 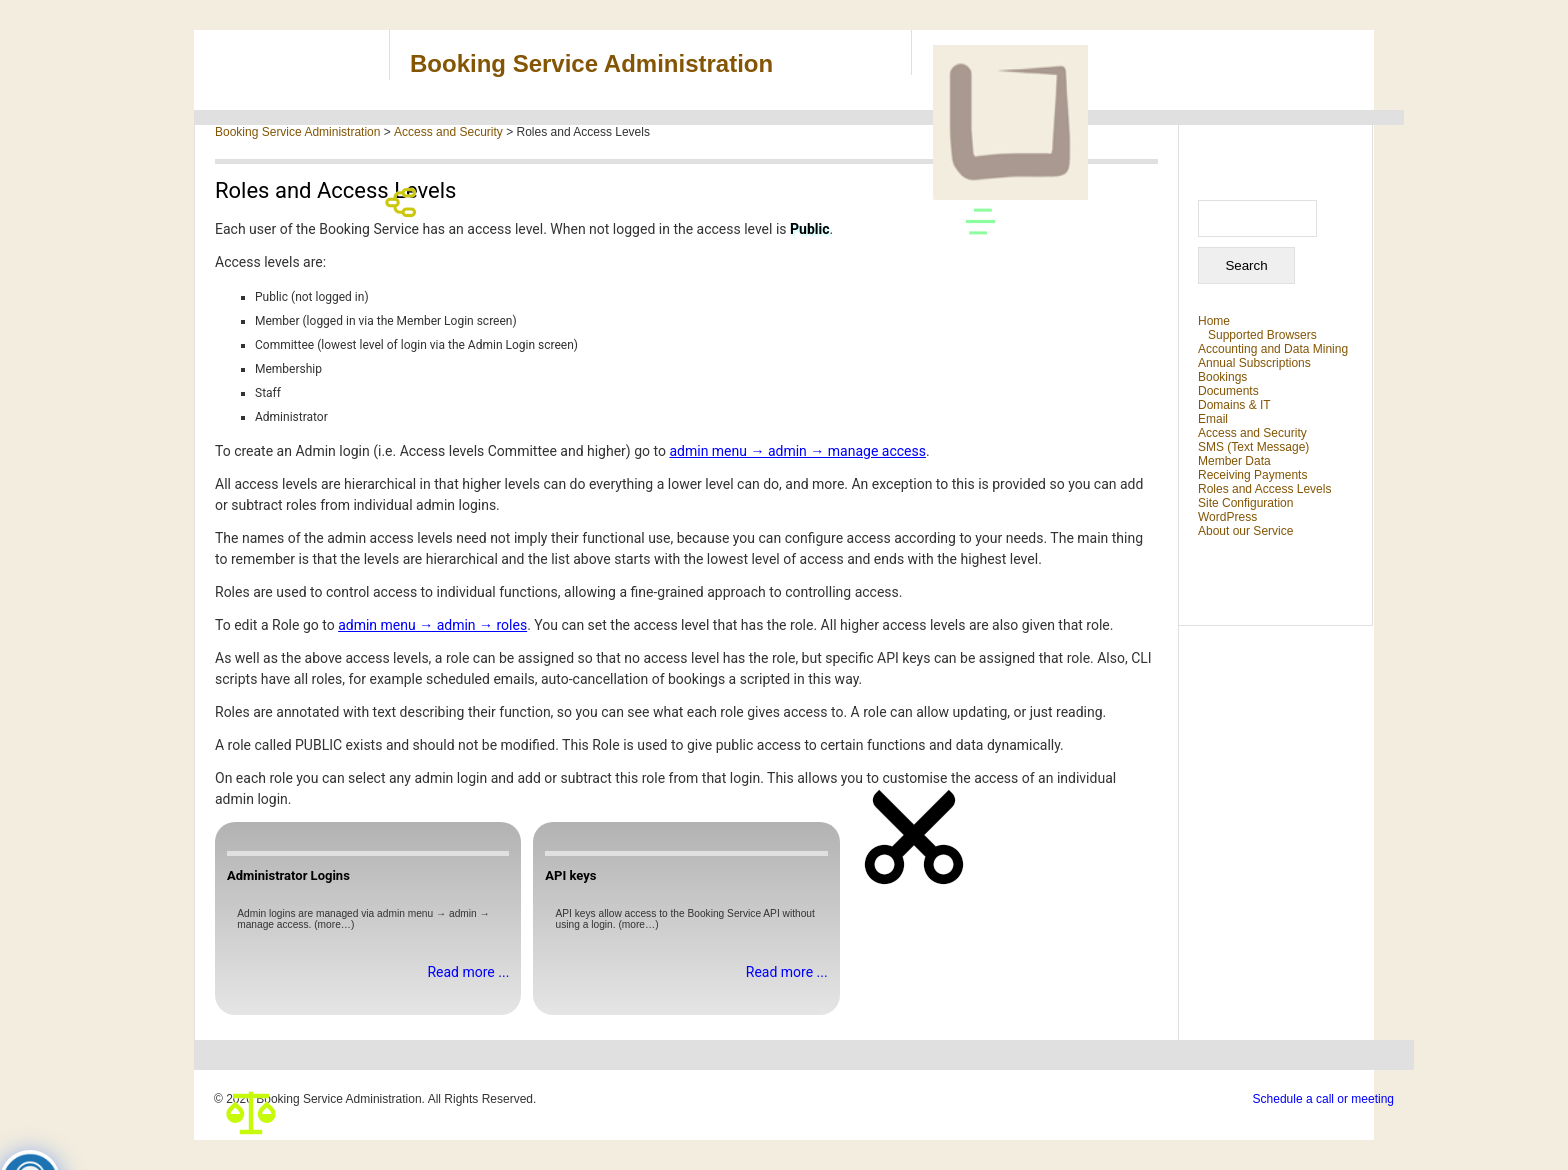 What do you see at coordinates (251, 1114) in the screenshot?
I see `access legal or terms of service information` at bounding box center [251, 1114].